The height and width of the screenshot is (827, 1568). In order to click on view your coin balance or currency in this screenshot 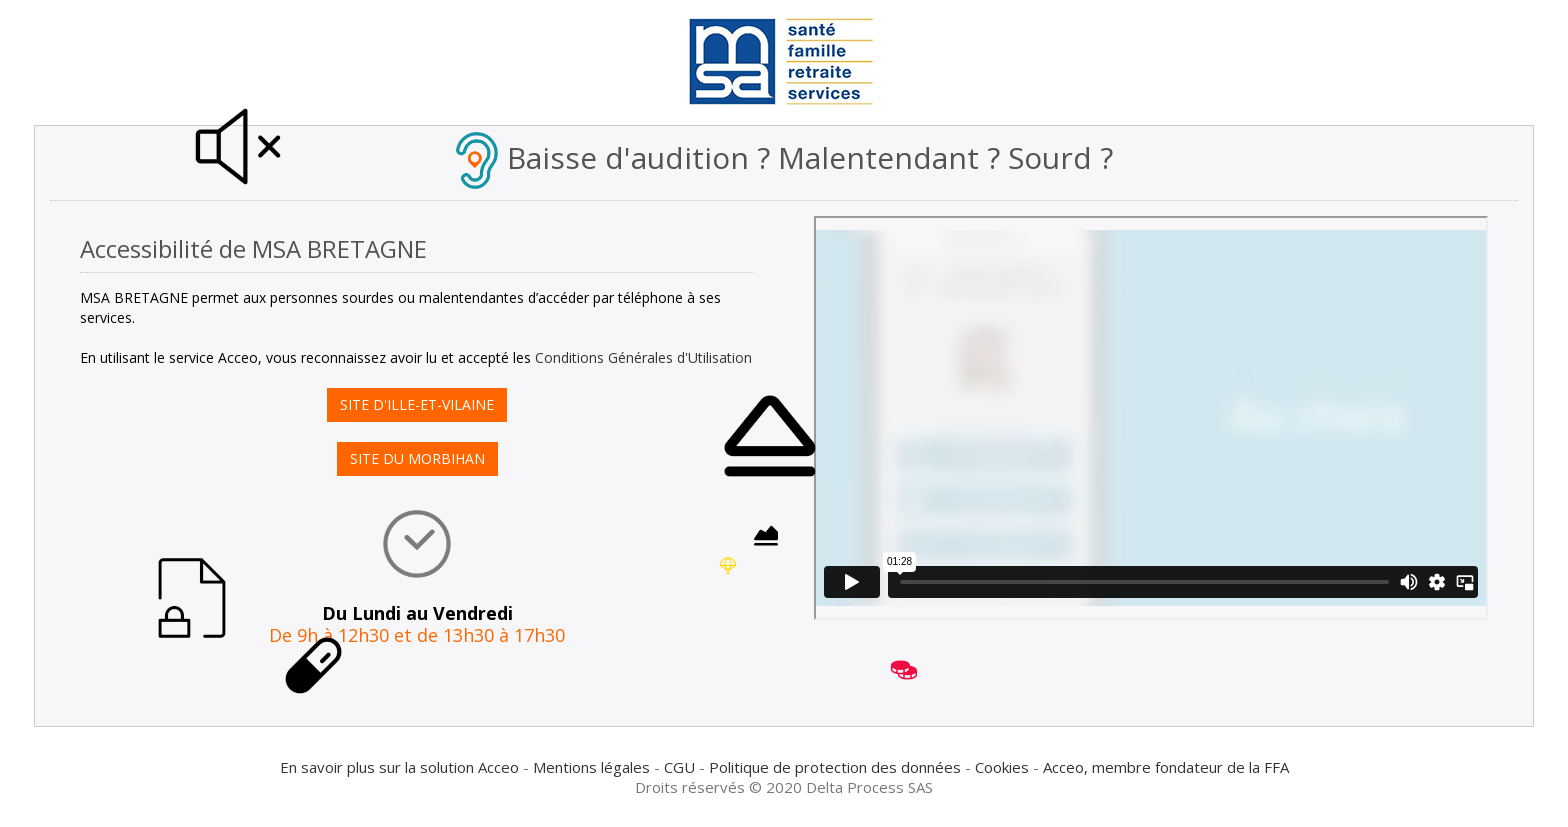, I will do `click(904, 670)`.